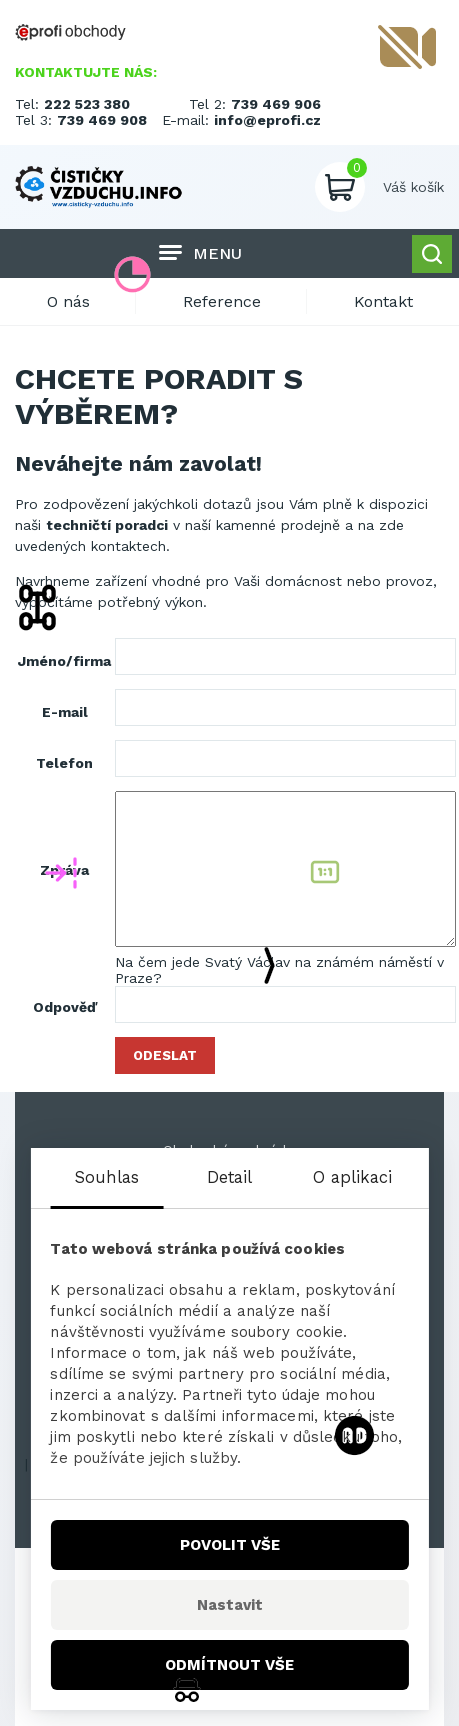 Image resolution: width=459 pixels, height=1726 pixels. Describe the element at coordinates (187, 1690) in the screenshot. I see `enable incognito or private browsing mode` at that location.